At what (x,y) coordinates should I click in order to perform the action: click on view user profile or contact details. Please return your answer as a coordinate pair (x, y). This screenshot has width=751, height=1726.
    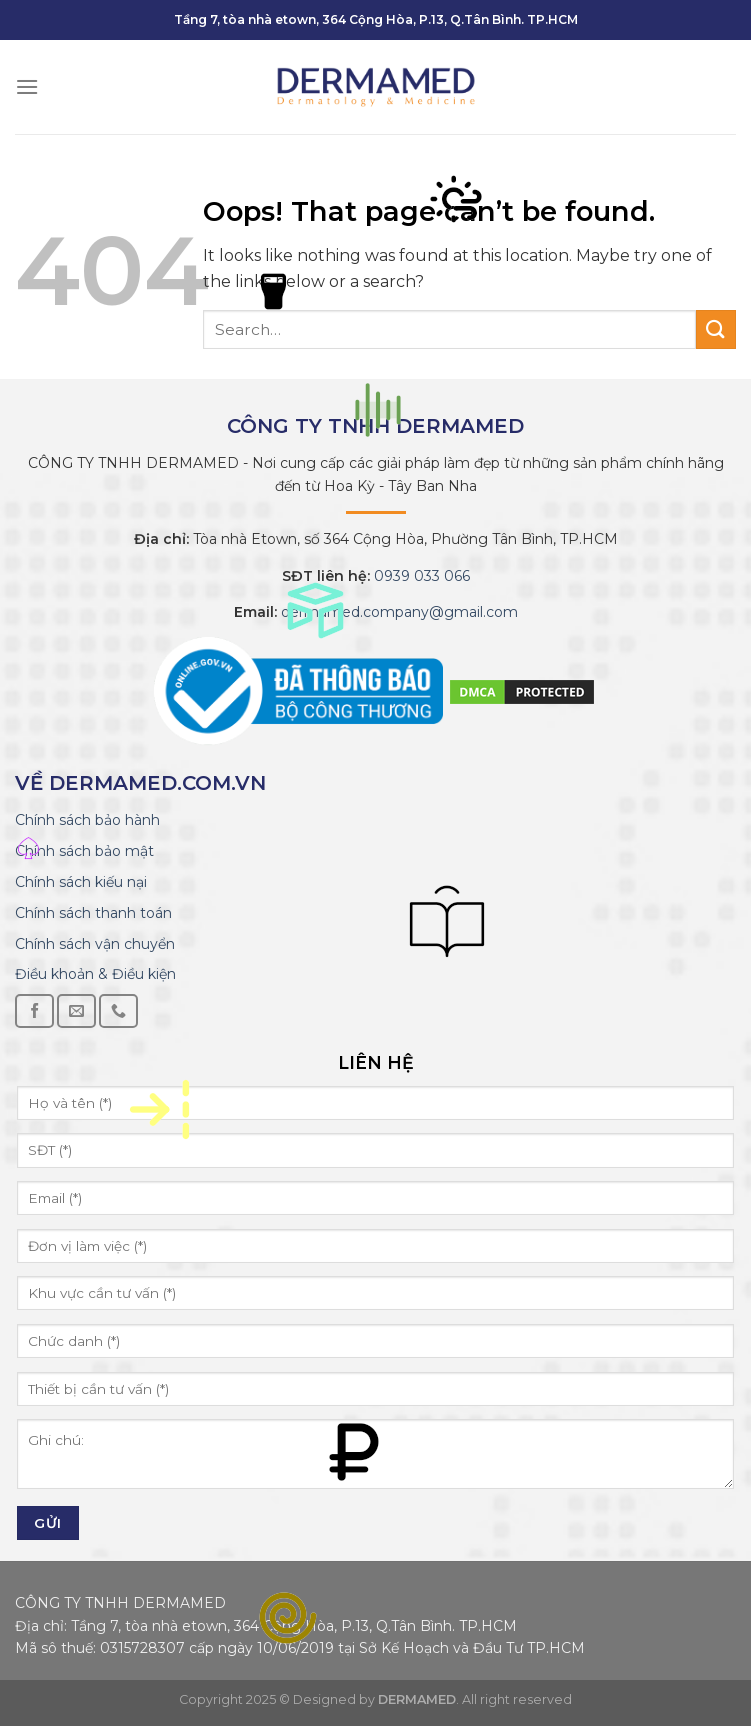
    Looking at the image, I should click on (447, 920).